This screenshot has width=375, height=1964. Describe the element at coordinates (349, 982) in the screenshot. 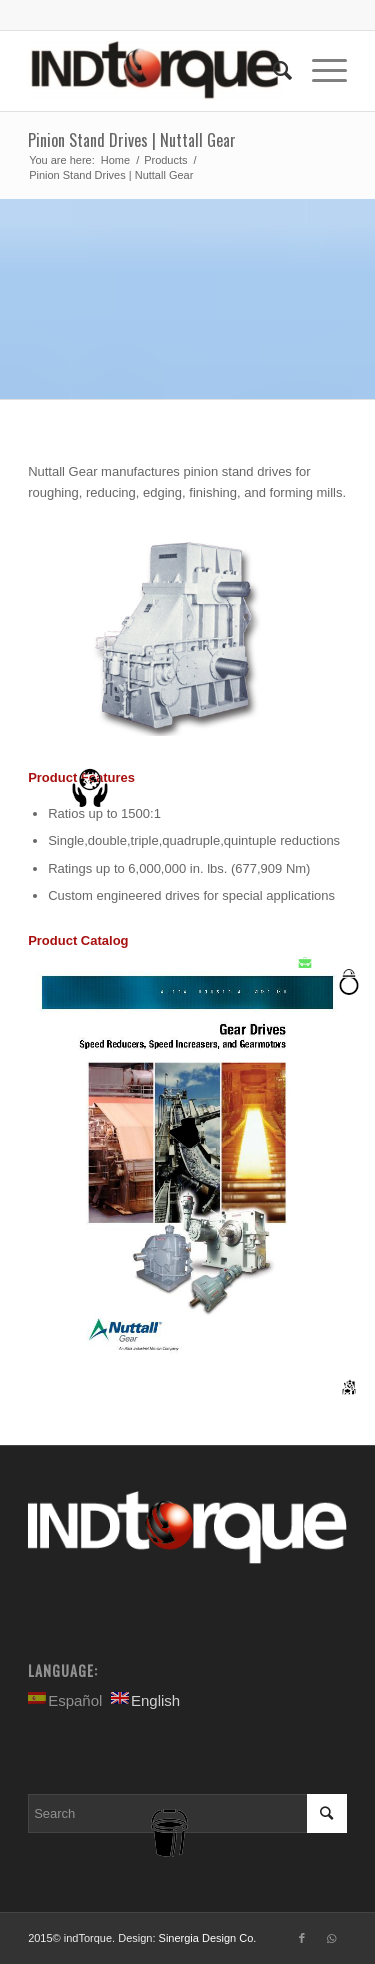

I see `access global or worldwide settings` at that location.